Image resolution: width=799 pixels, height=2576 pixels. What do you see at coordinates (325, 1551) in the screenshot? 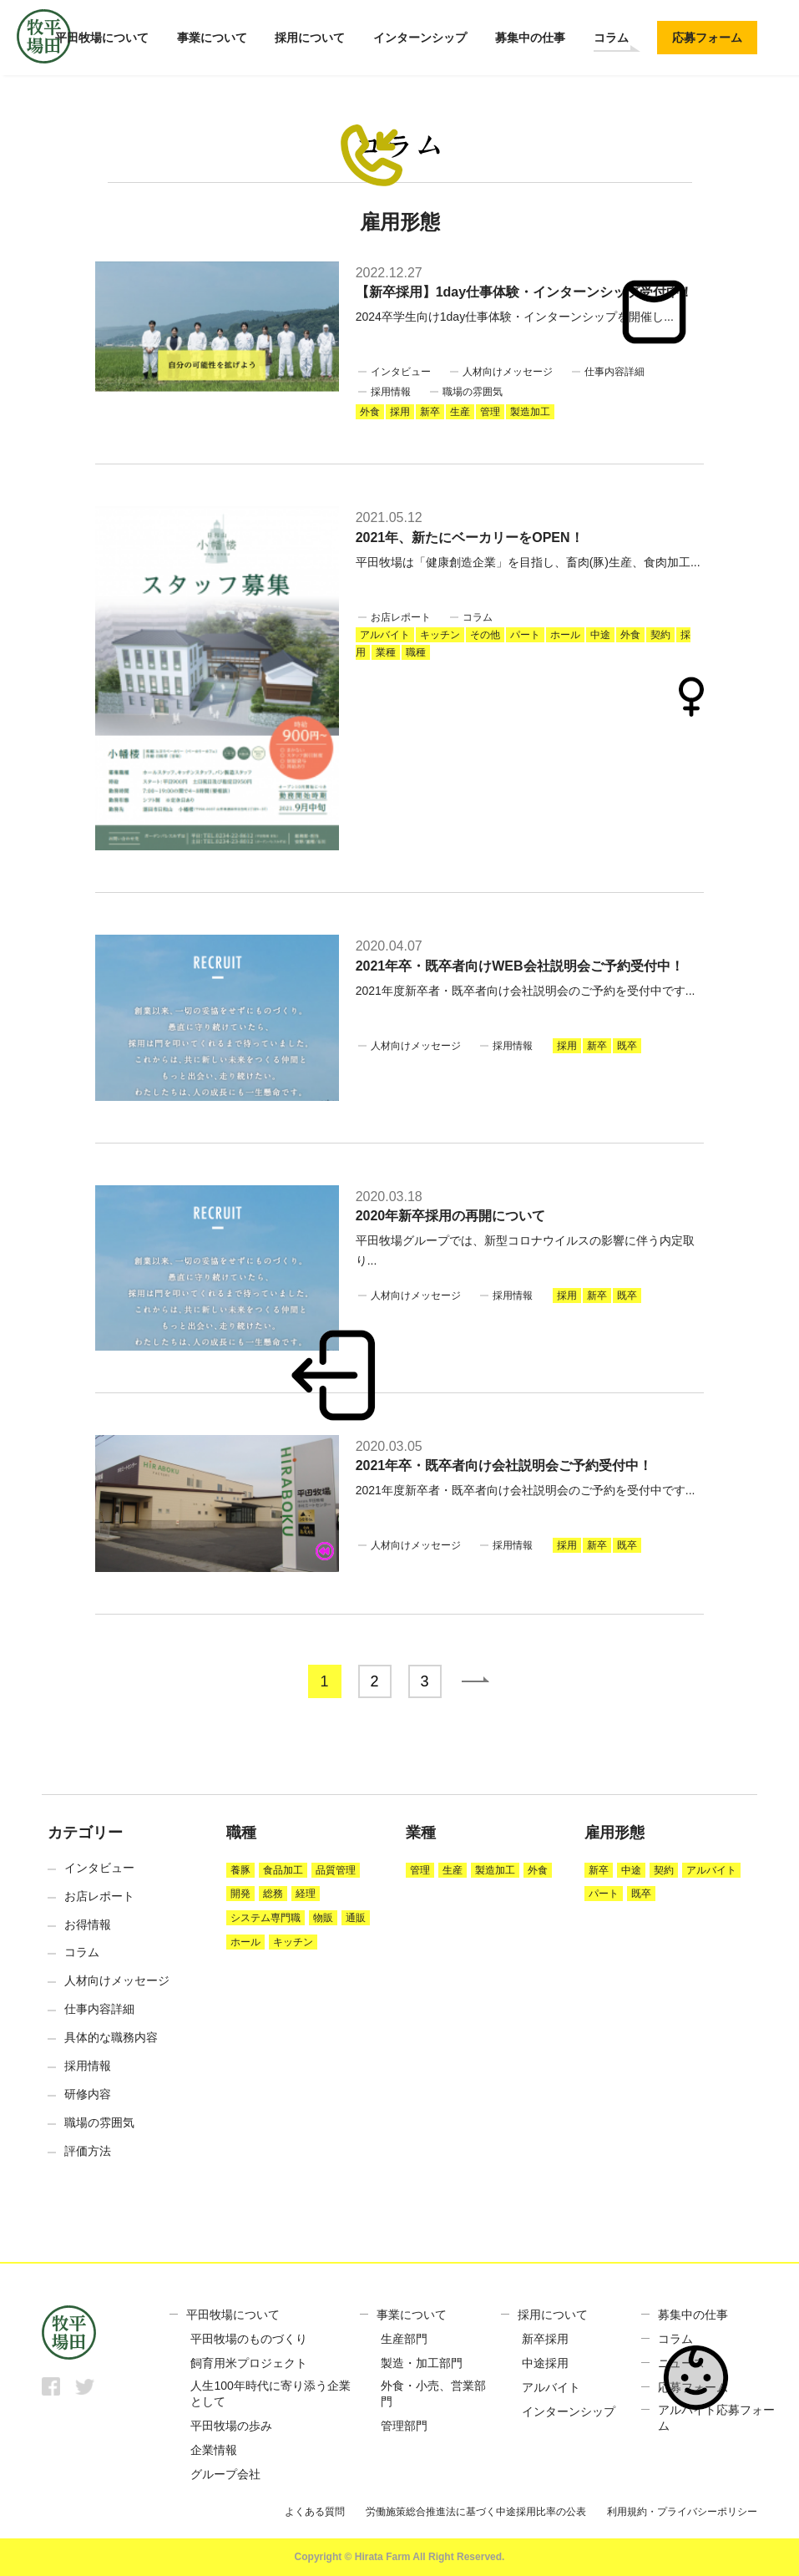
I see `rewind or skip backward in media playback` at bounding box center [325, 1551].